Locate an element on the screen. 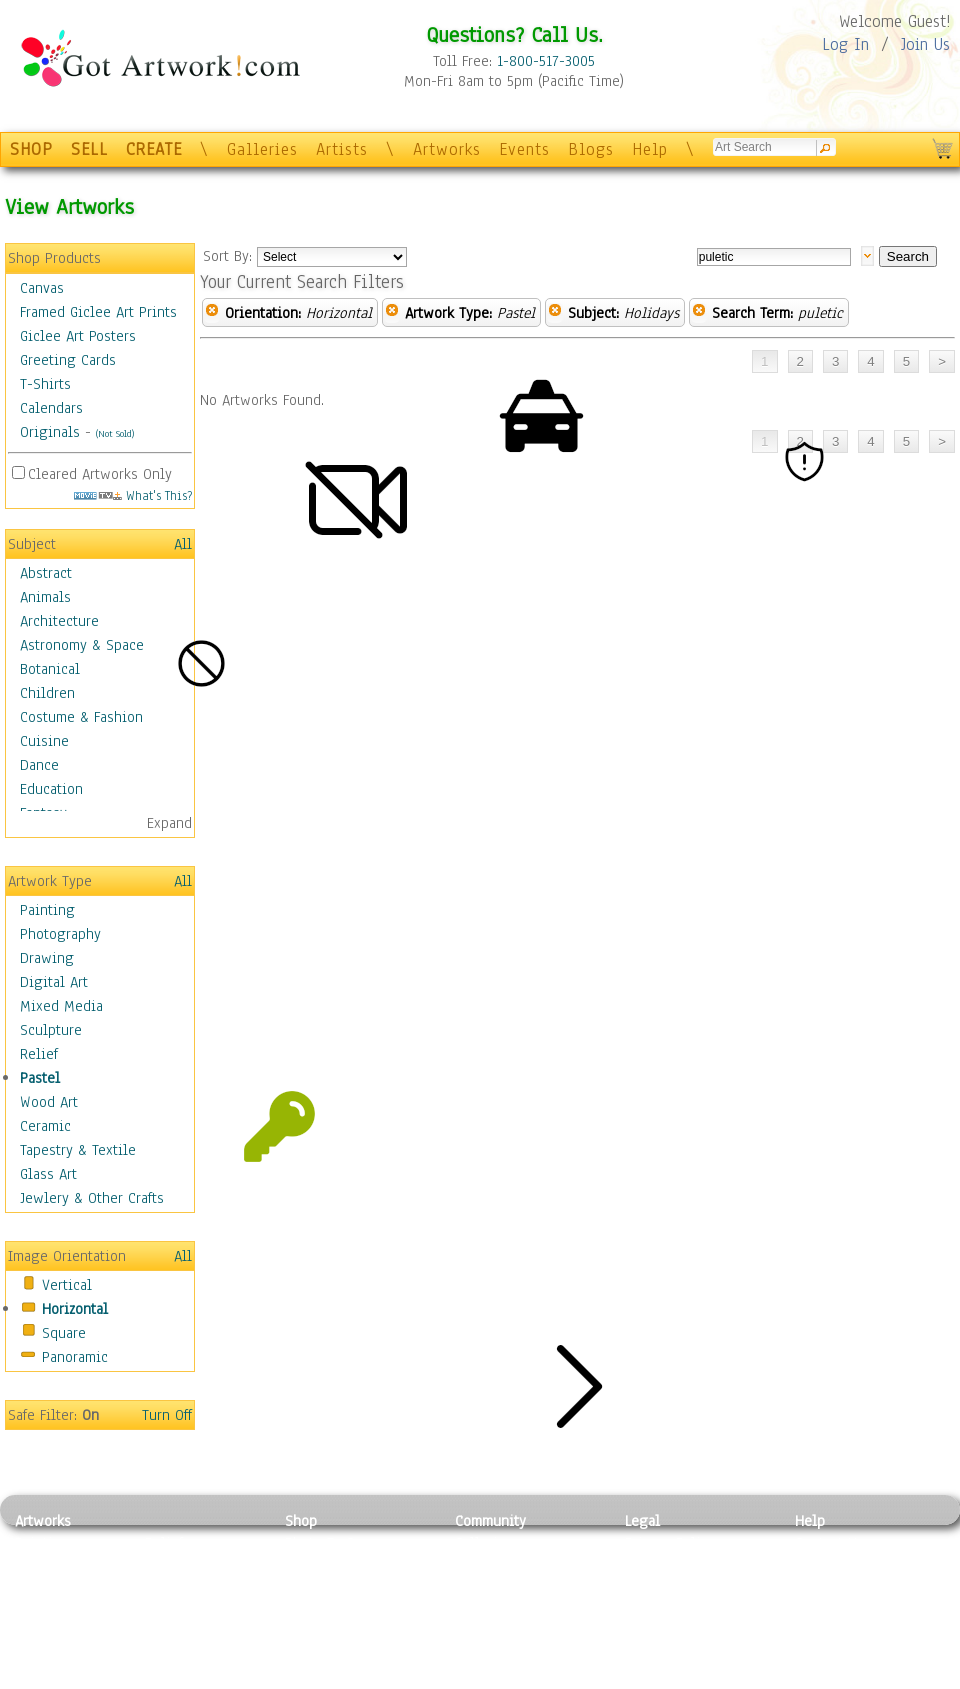 The image size is (960, 1689). security warning or alert detected is located at coordinates (804, 461).